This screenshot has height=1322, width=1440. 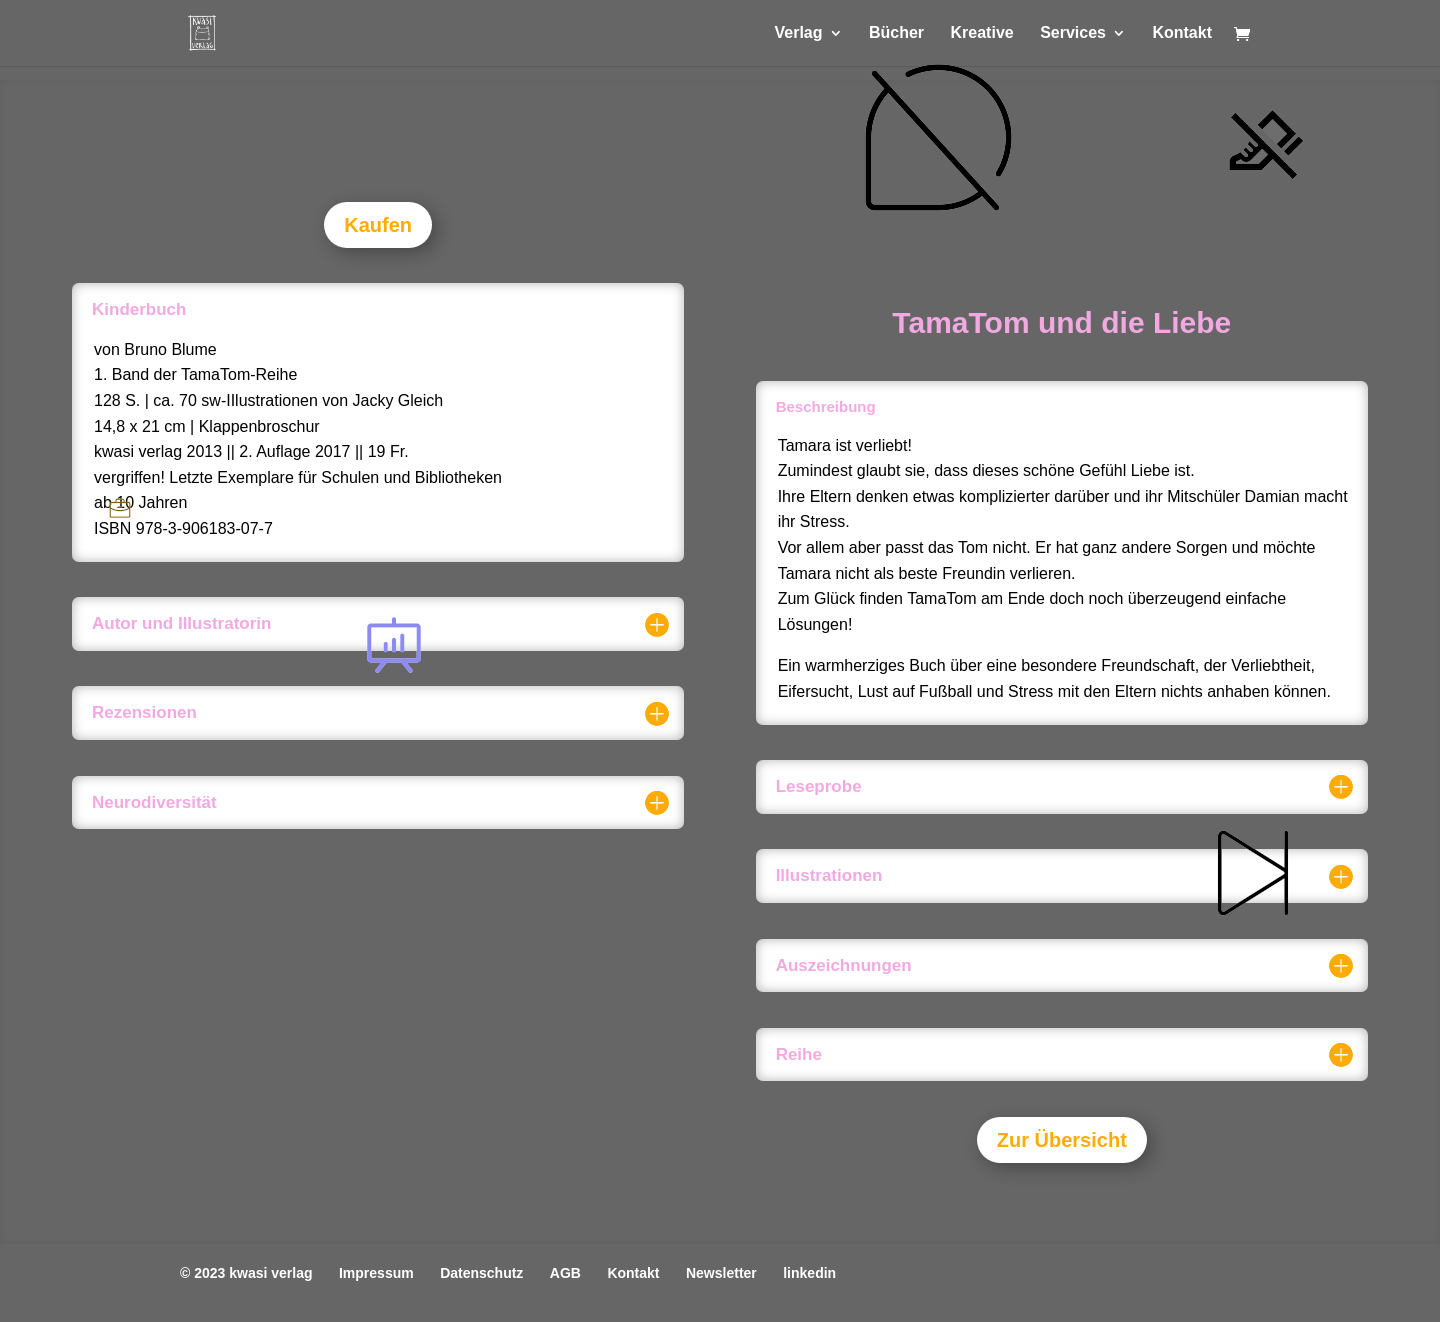 I want to click on view presentation with charts, so click(x=394, y=646).